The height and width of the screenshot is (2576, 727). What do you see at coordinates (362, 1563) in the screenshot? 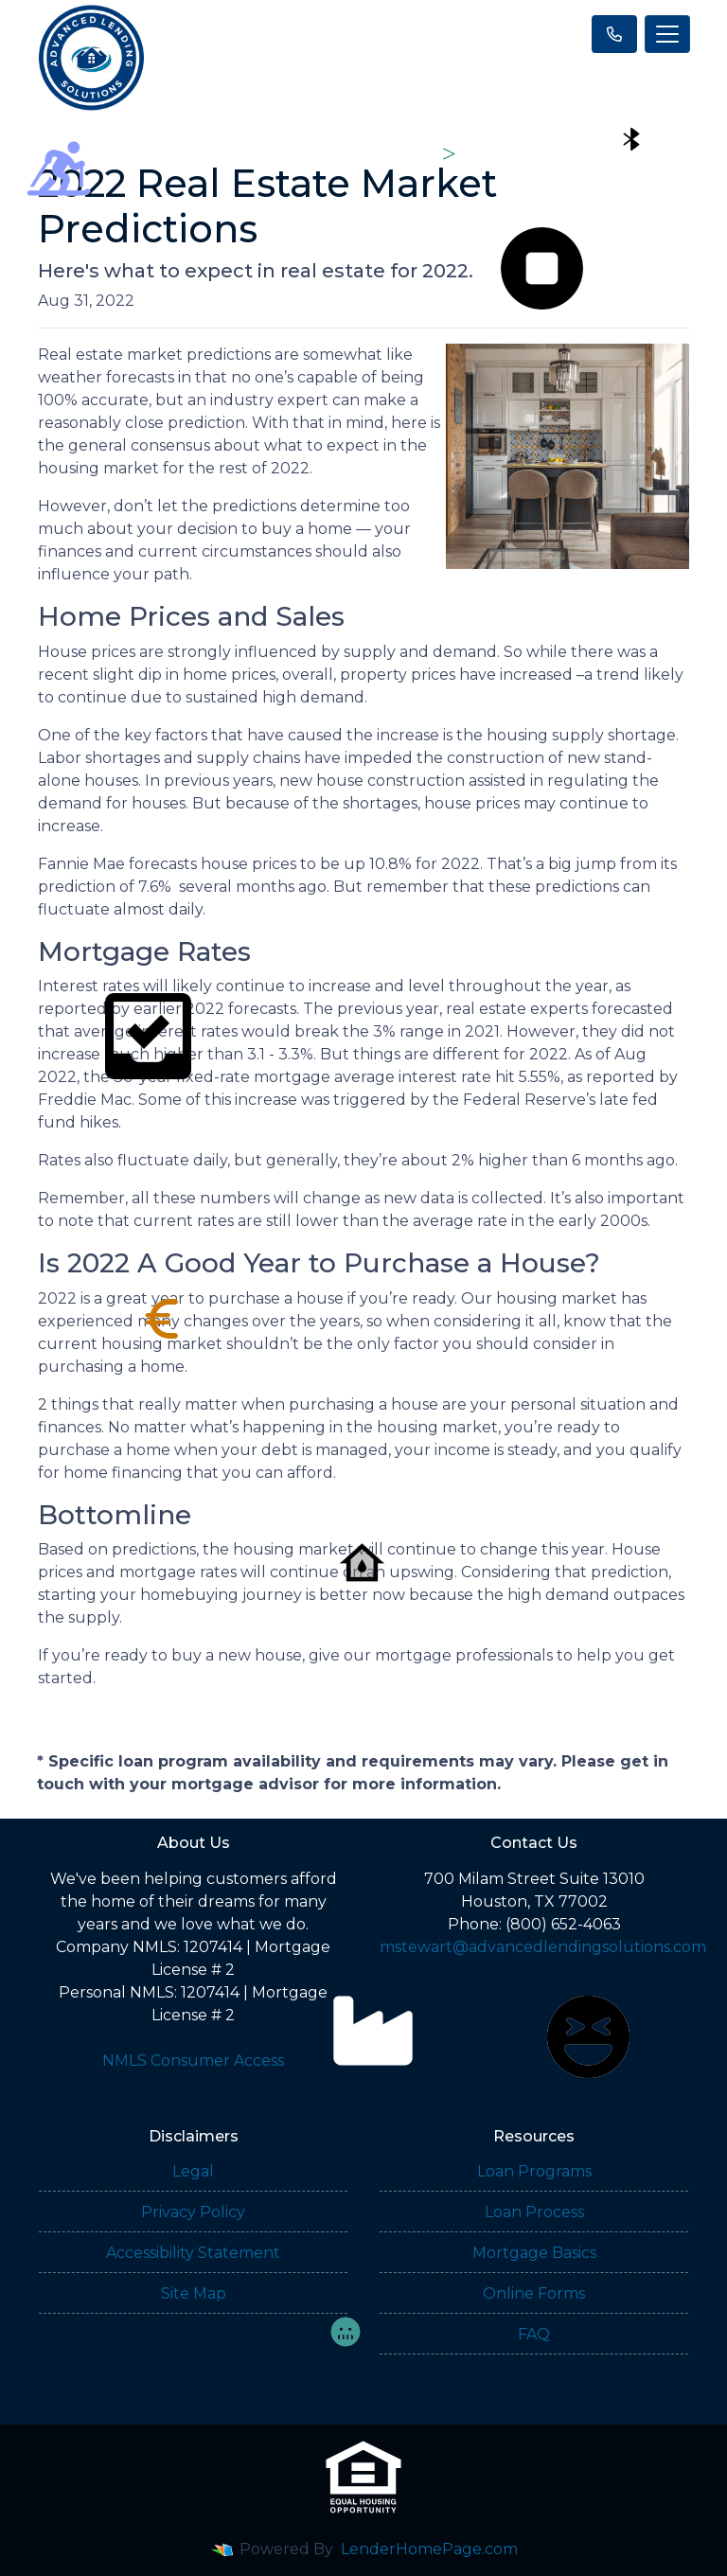
I see `report water damage to a property` at bounding box center [362, 1563].